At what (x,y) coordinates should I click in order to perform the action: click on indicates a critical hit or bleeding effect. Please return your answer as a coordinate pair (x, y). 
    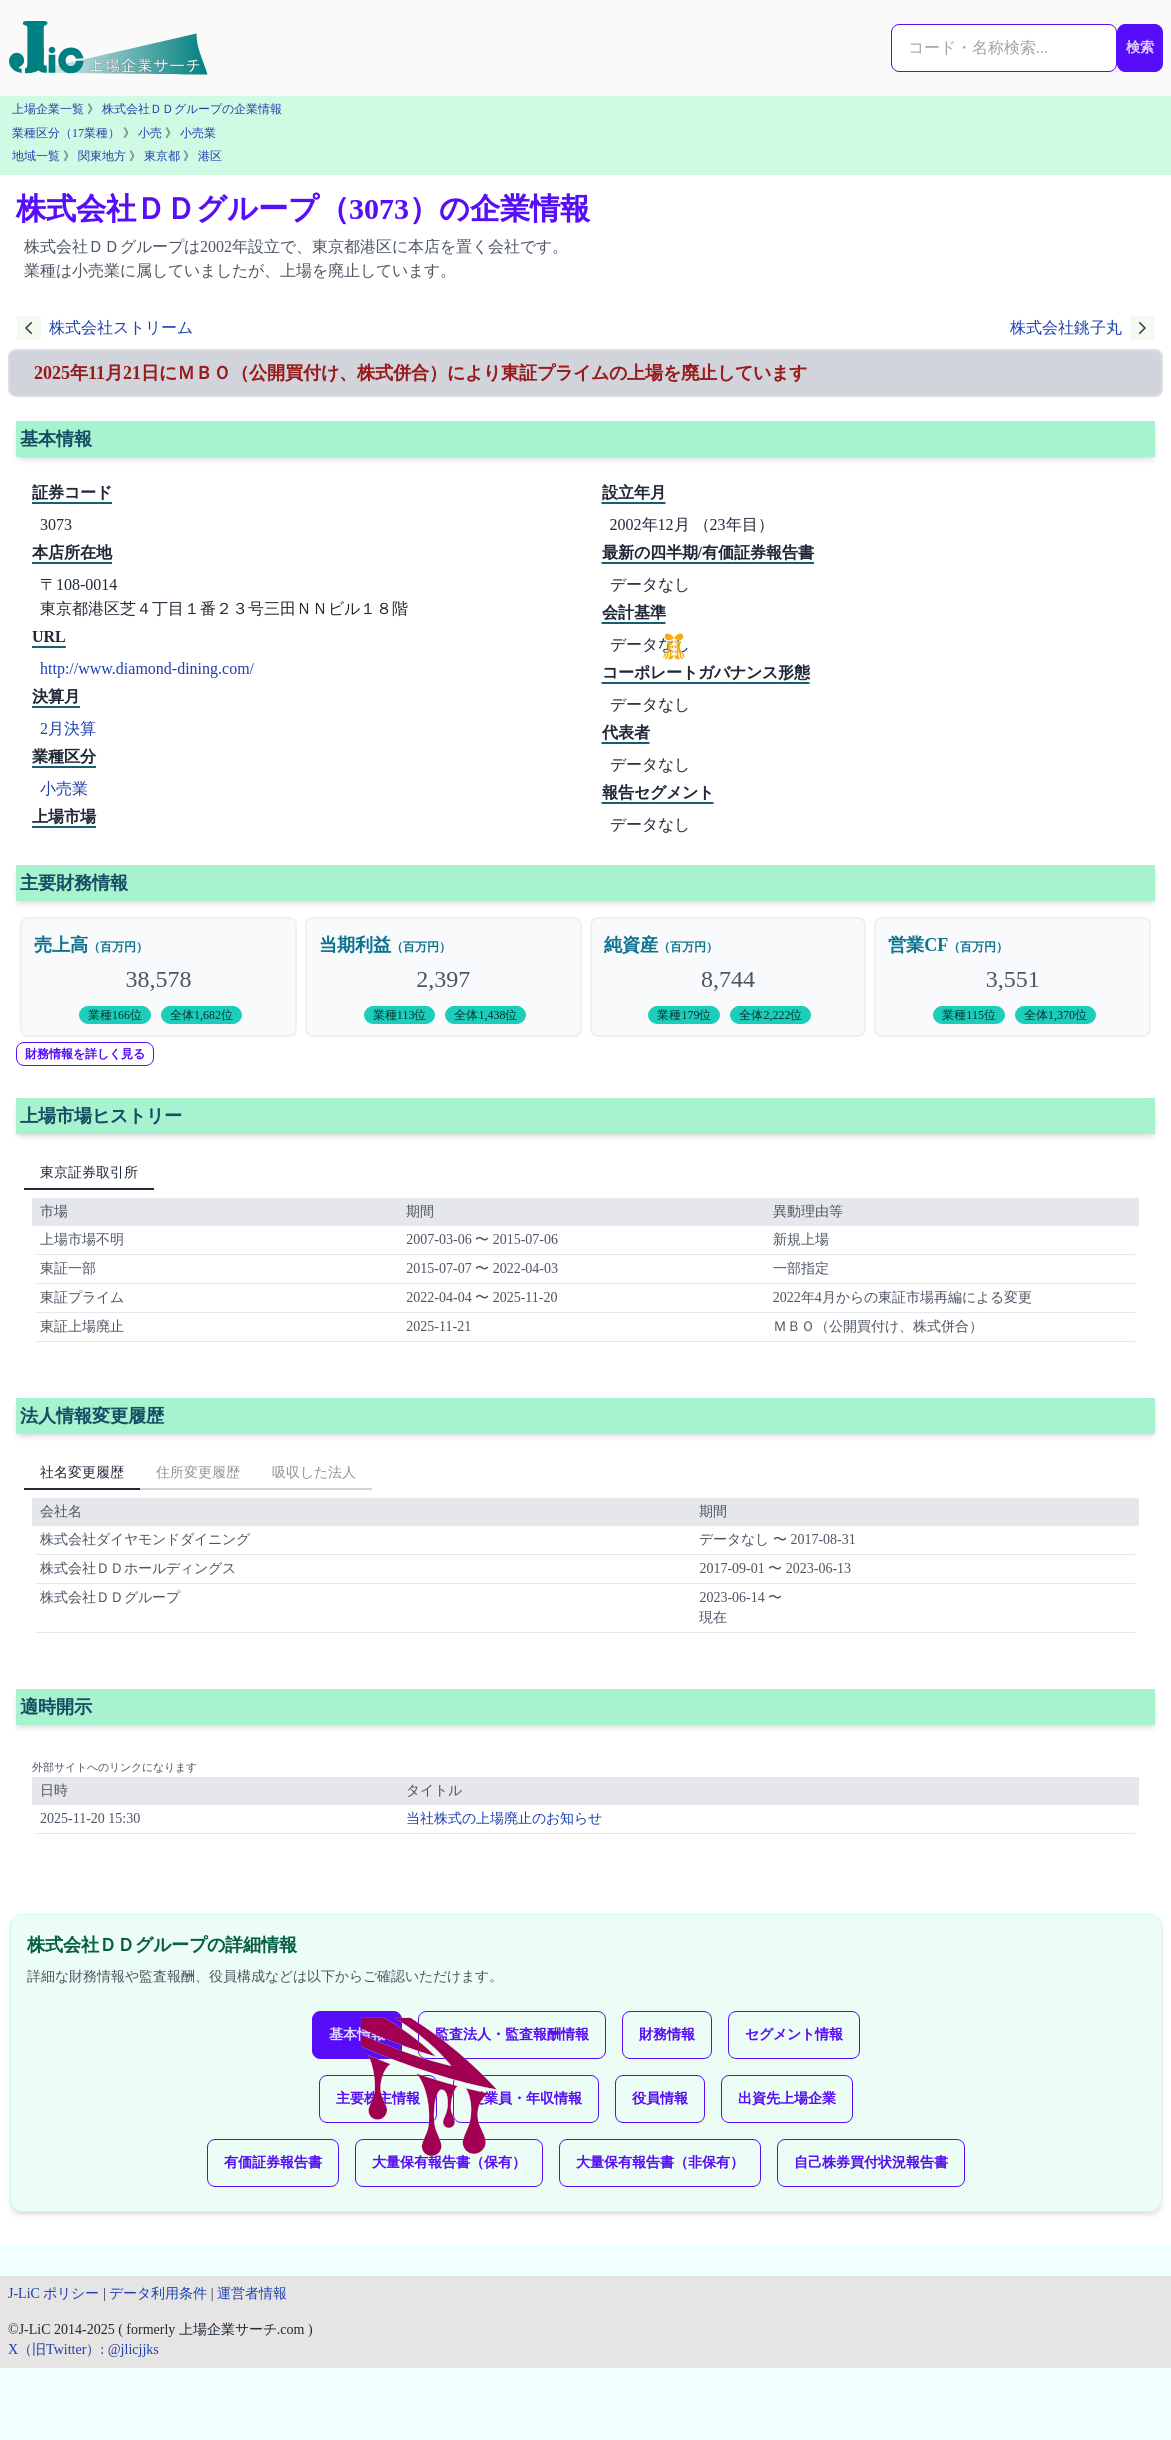
    Looking at the image, I should click on (429, 2086).